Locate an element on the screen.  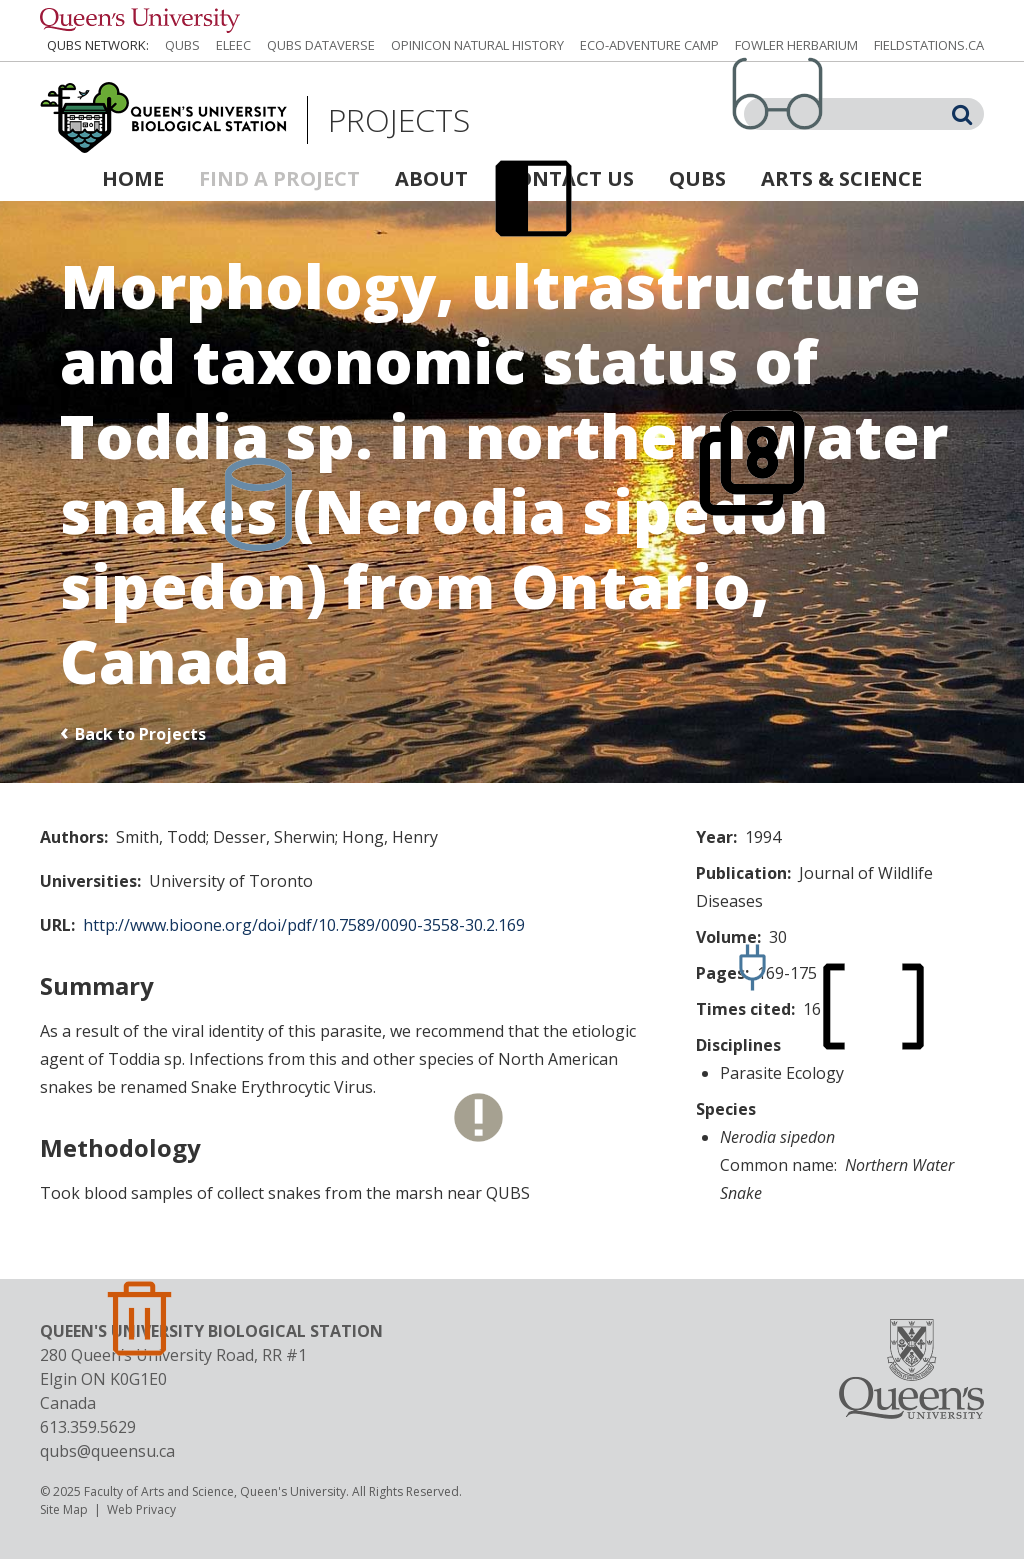
indicates an unsupported or invalid breakpoint in the debugger is located at coordinates (478, 1117).